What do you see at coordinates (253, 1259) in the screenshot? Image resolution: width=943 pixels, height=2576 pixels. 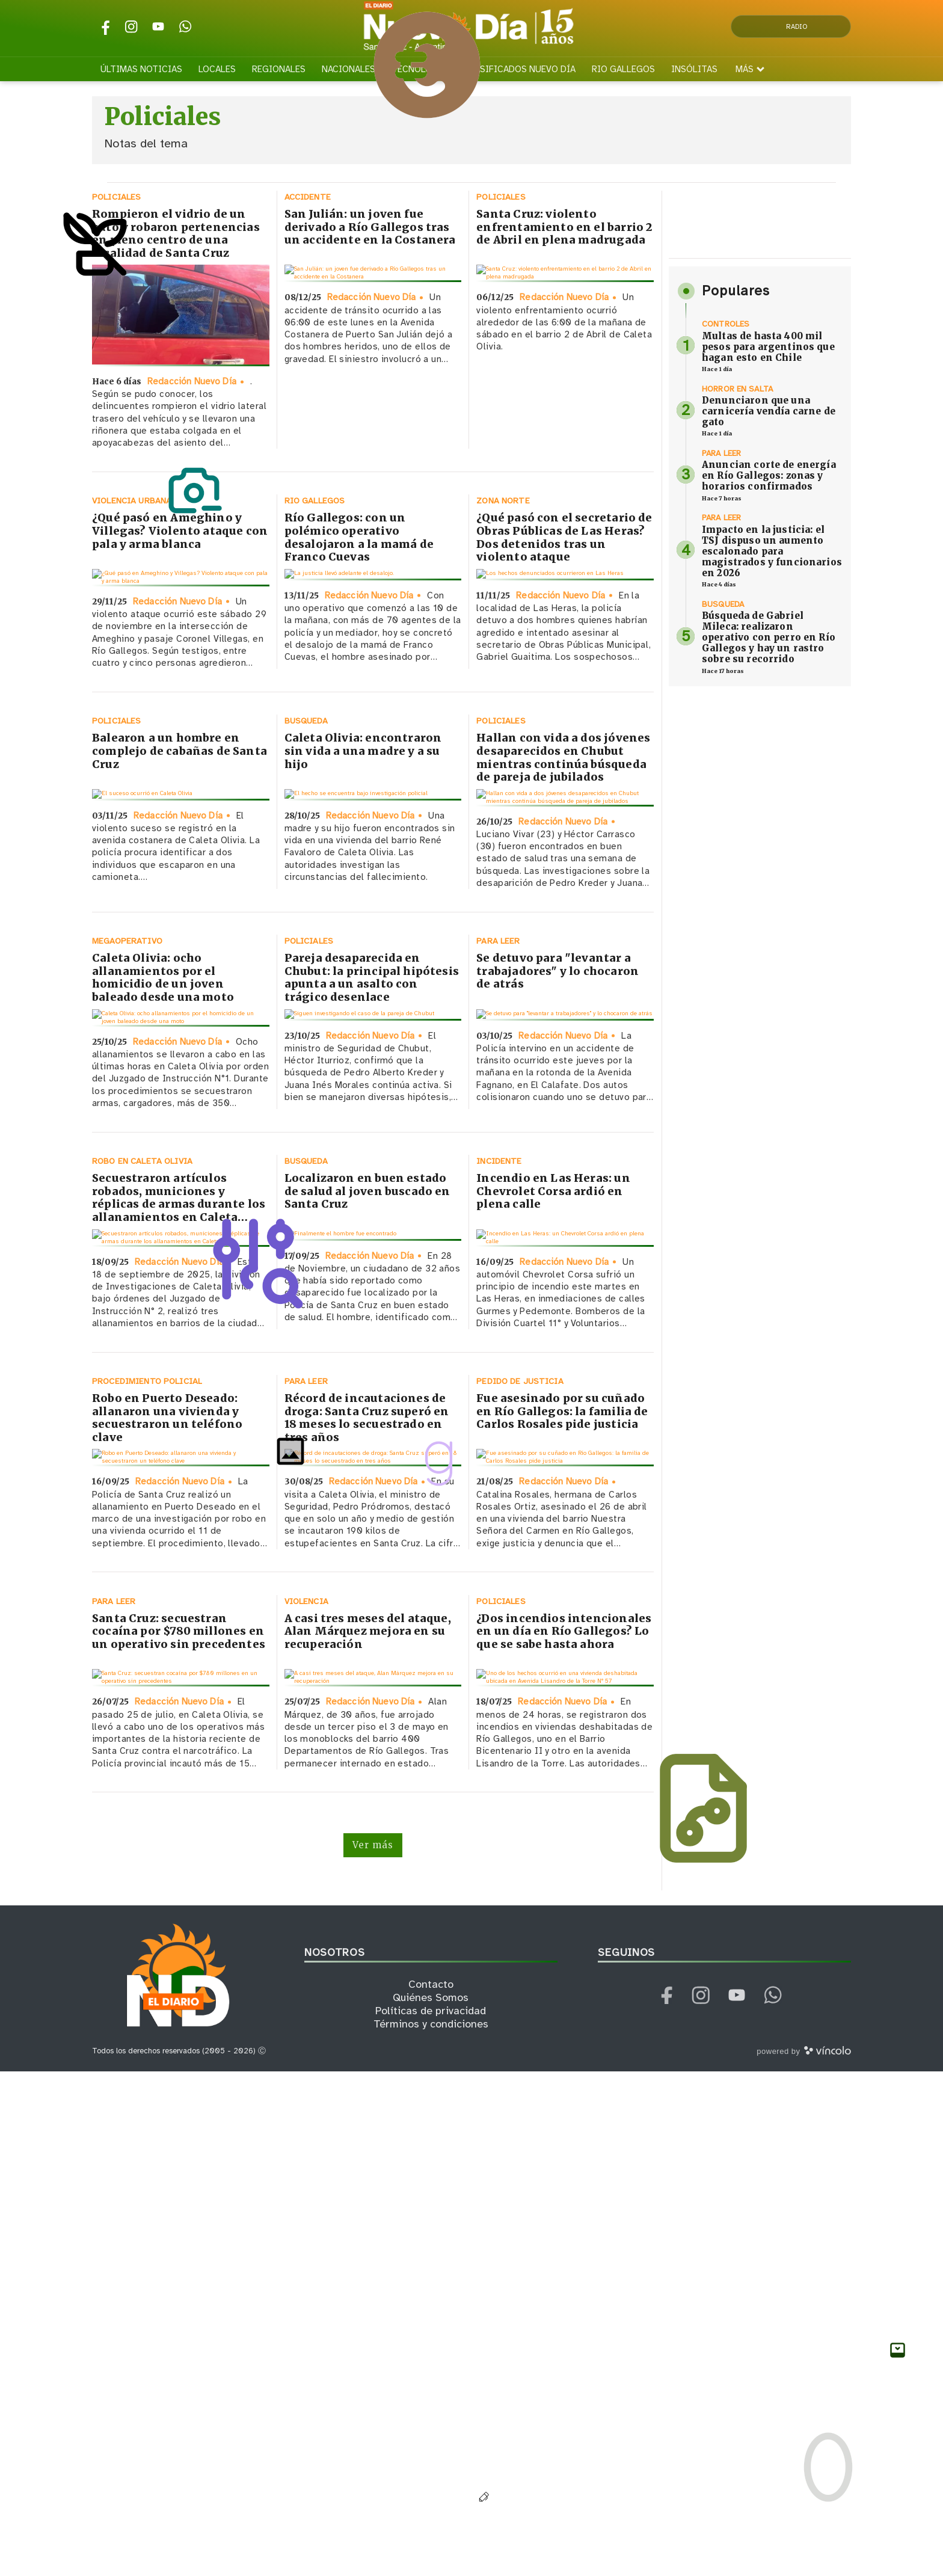 I see `search or filter adjustment settings` at bounding box center [253, 1259].